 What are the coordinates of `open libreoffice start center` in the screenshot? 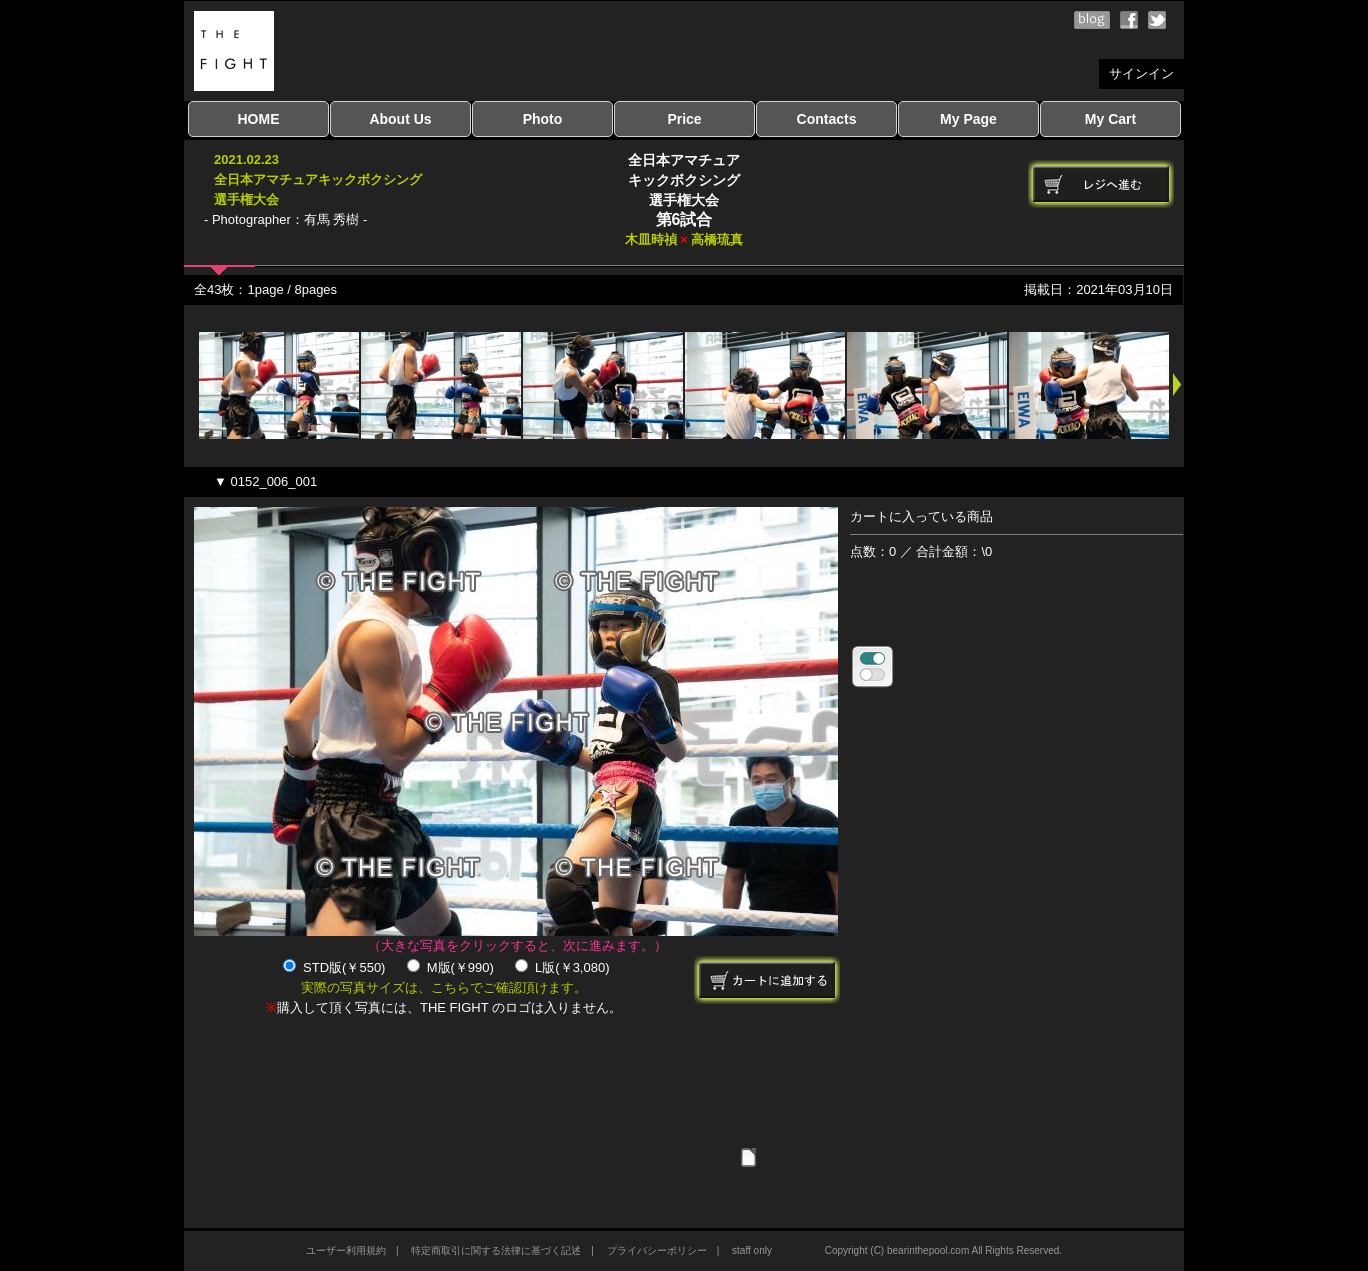 It's located at (748, 1157).